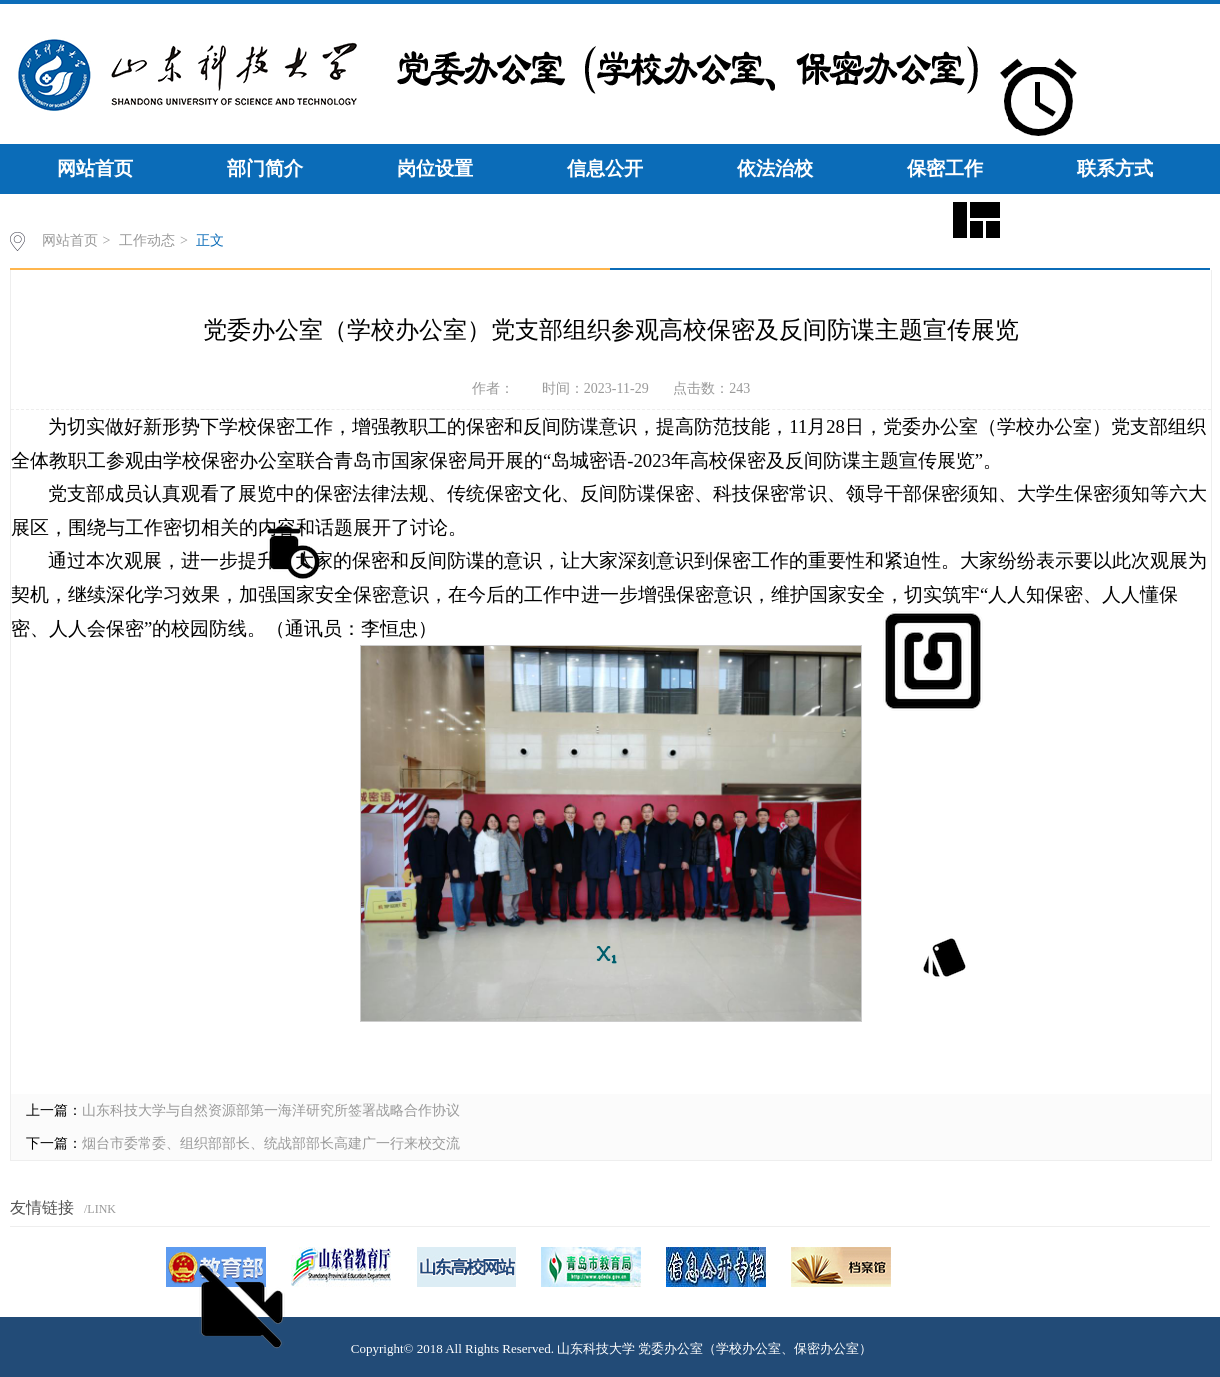  Describe the element at coordinates (242, 1309) in the screenshot. I see `camera is currently disabled or off` at that location.